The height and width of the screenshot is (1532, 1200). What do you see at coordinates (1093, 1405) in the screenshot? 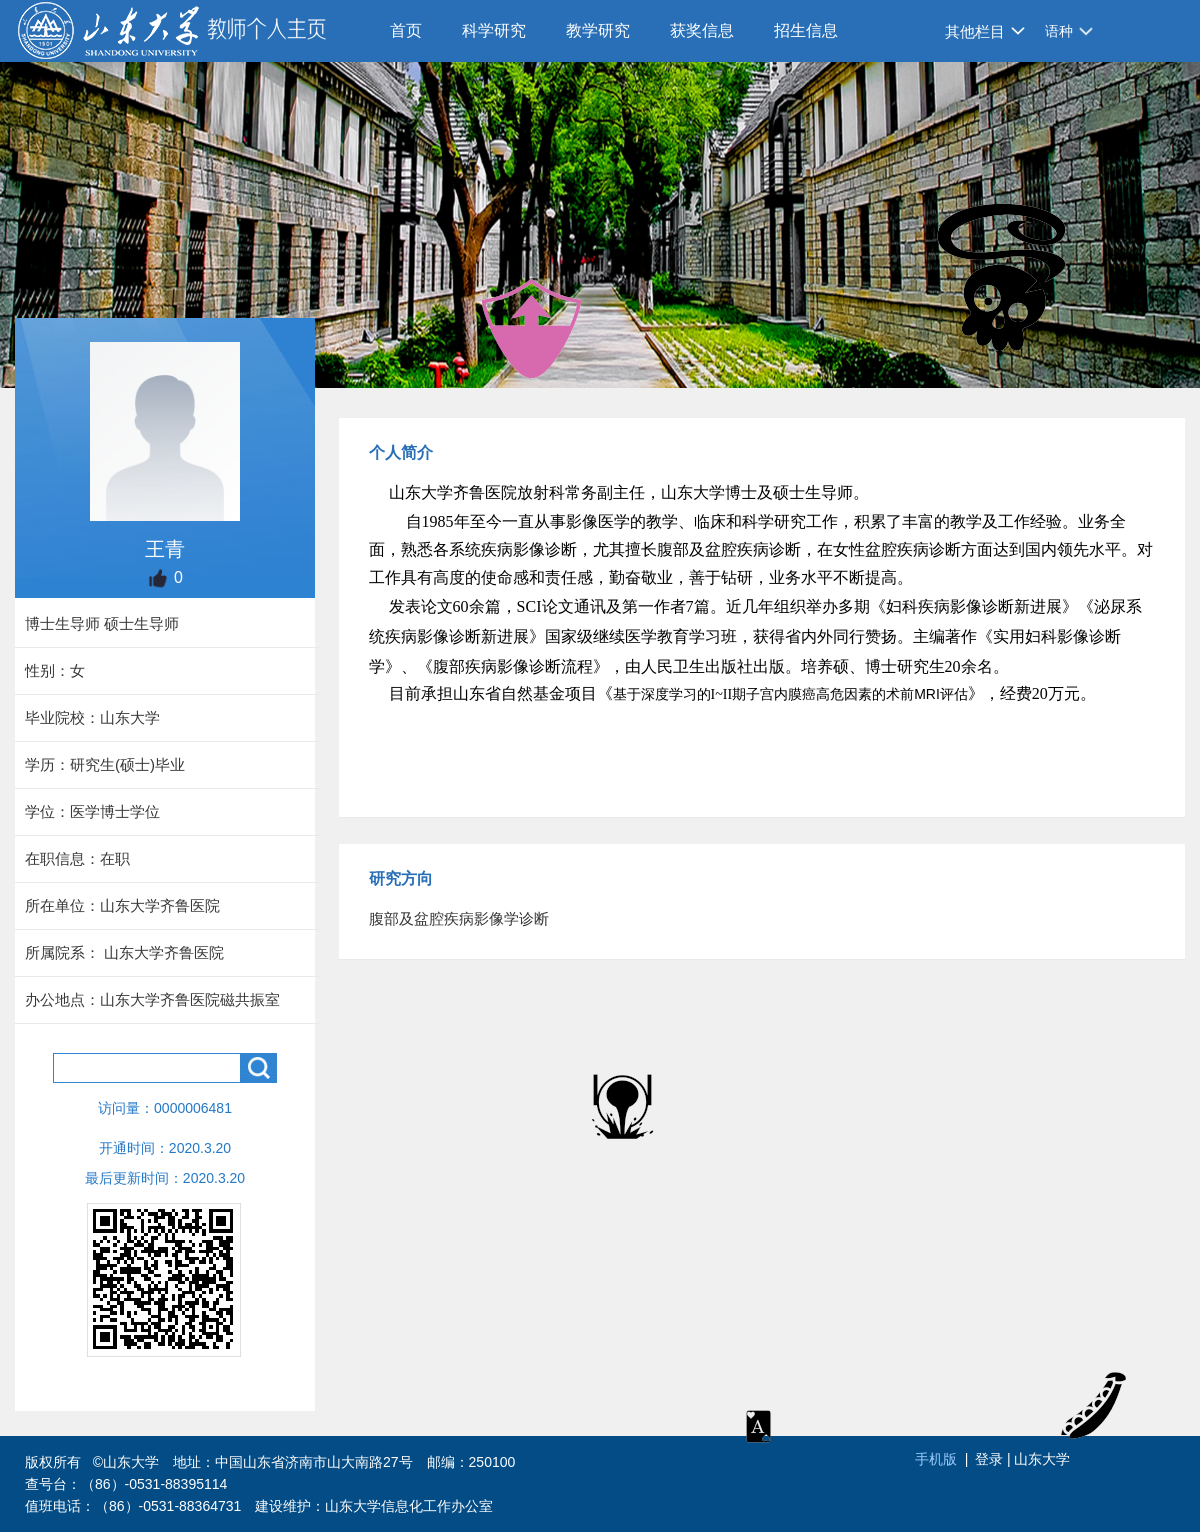
I see `select peas as an ingredient` at bounding box center [1093, 1405].